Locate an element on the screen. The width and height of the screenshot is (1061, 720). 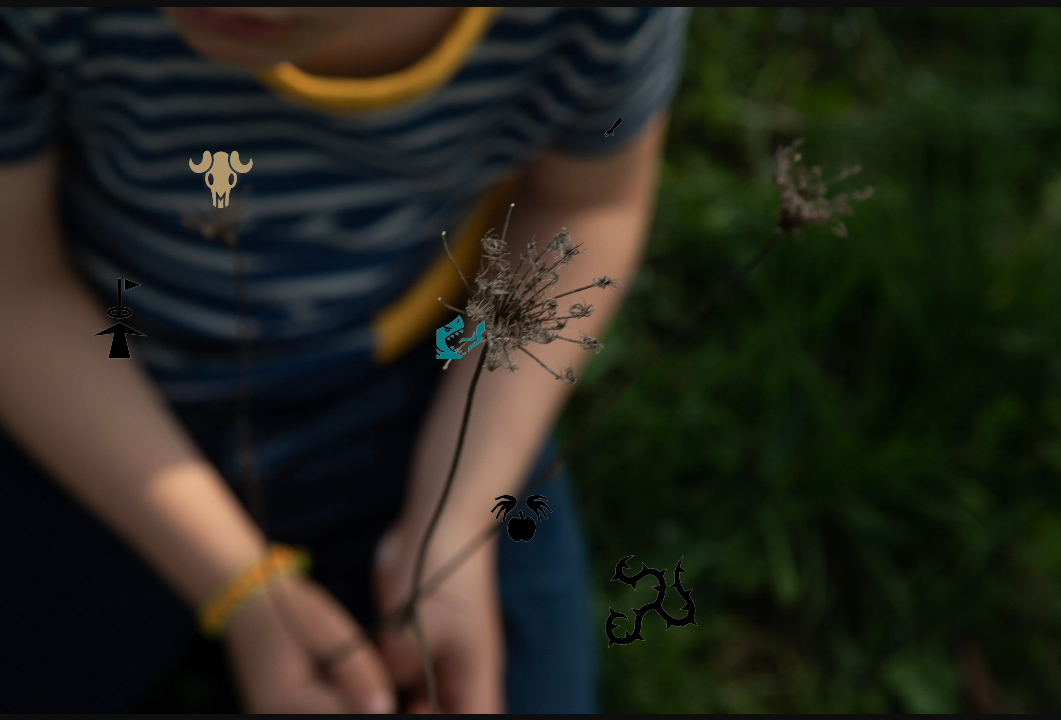
indicates a trap or deceptive reward in gameplay is located at coordinates (521, 515).